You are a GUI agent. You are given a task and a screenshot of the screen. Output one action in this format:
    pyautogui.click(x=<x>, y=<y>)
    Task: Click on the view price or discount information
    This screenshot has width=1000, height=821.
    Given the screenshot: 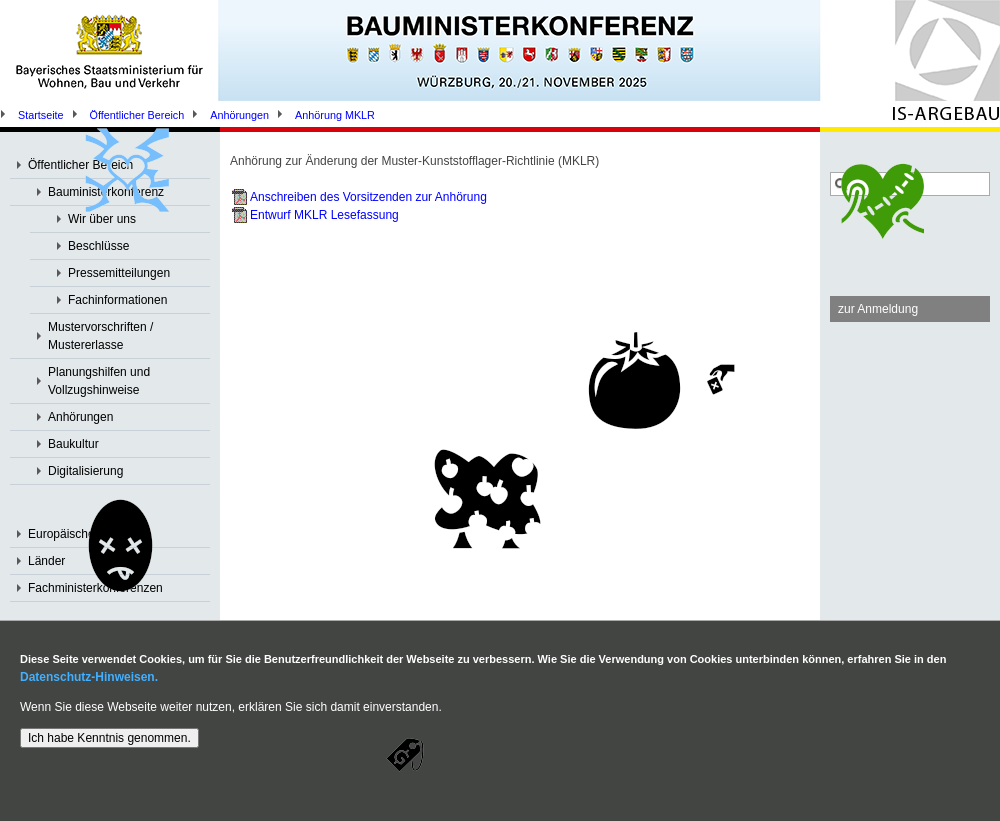 What is the action you would take?
    pyautogui.click(x=405, y=755)
    